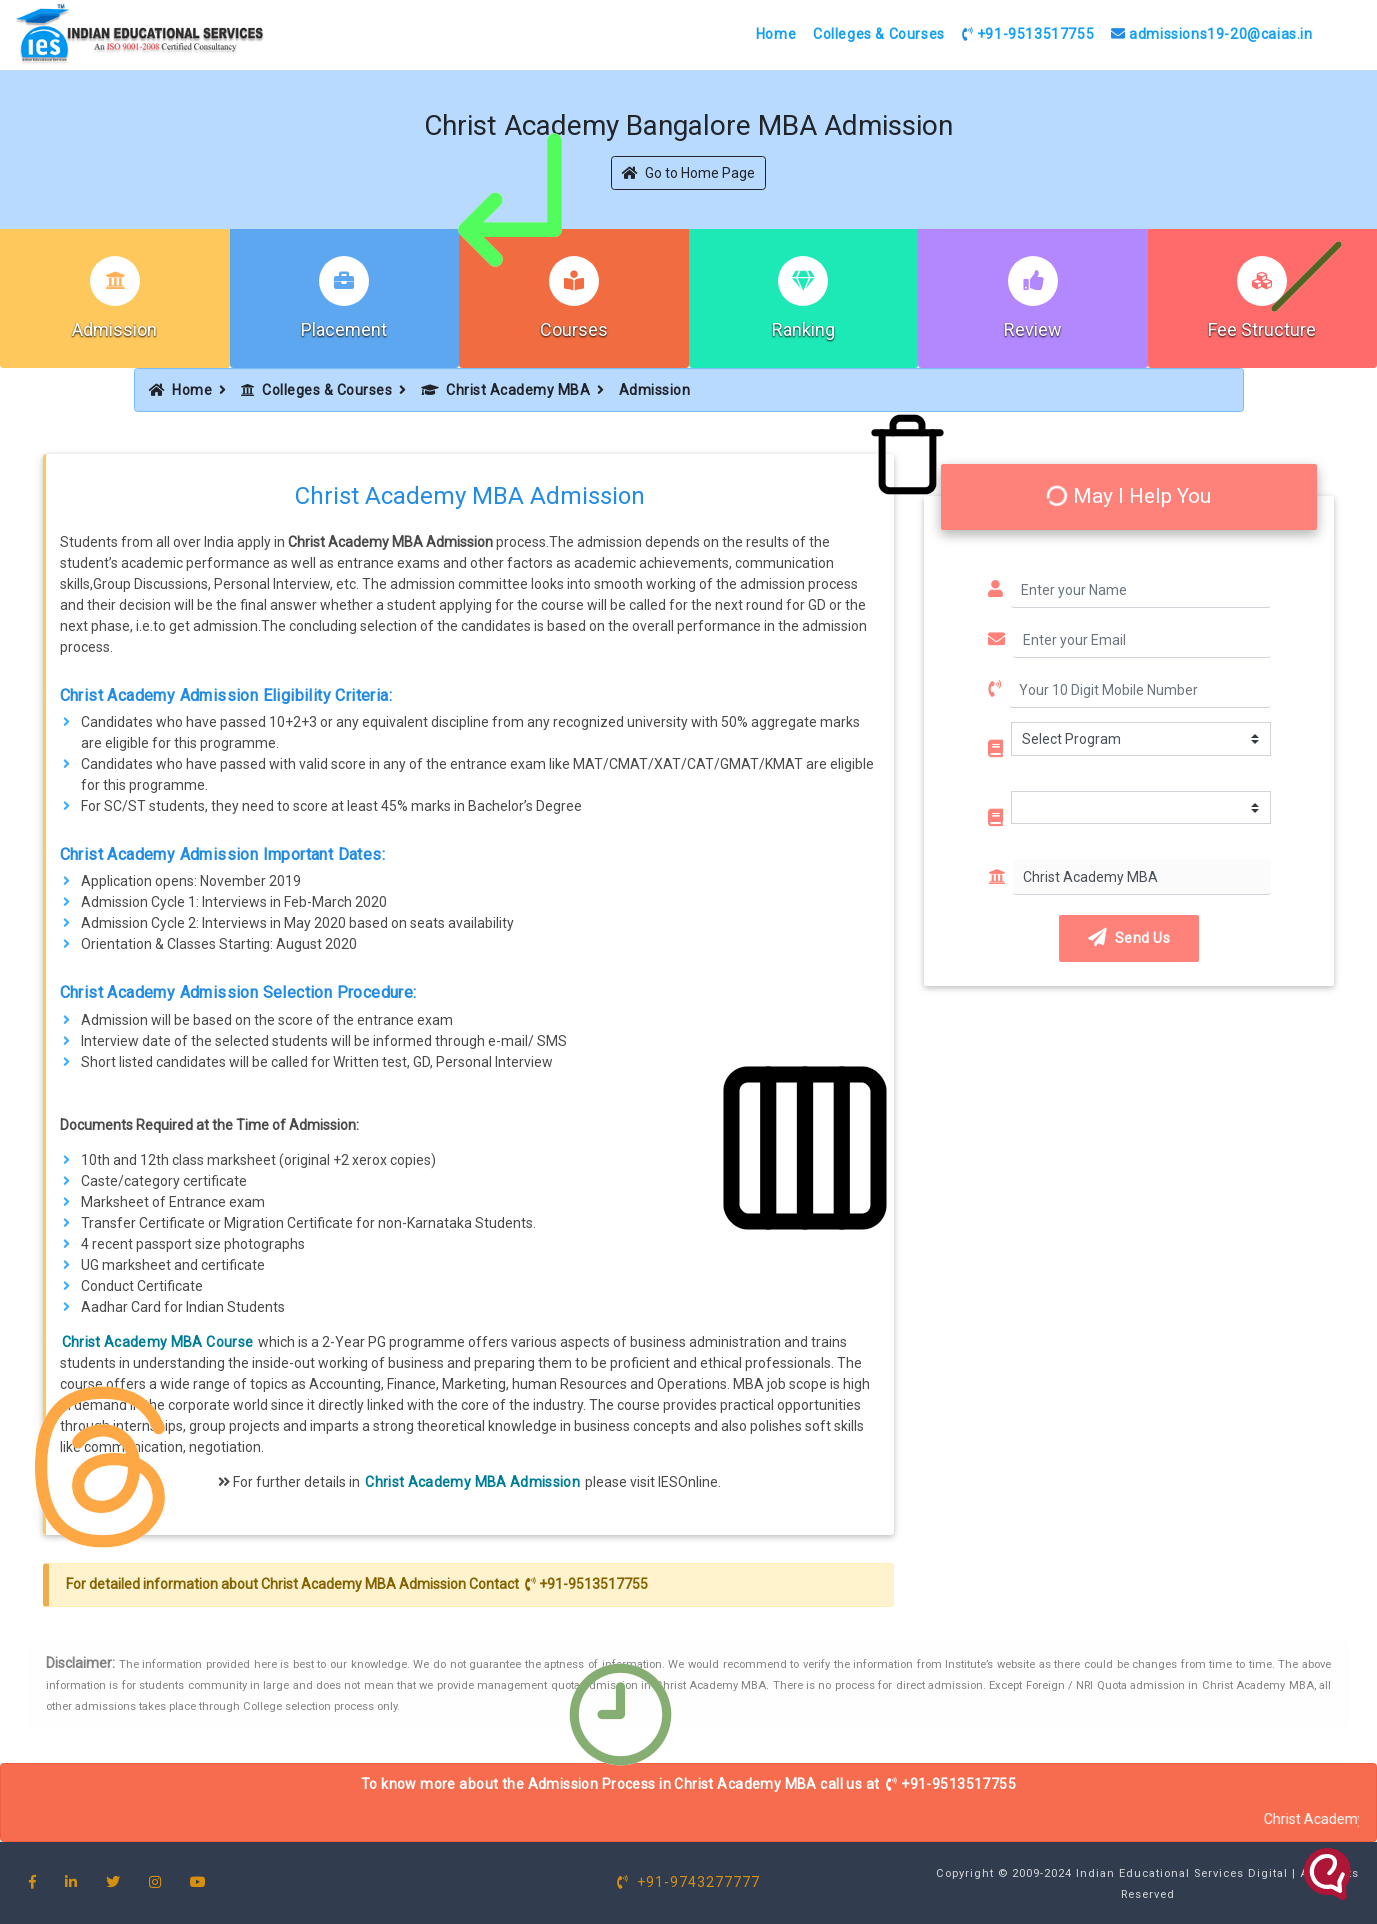 The height and width of the screenshot is (1924, 1377). What do you see at coordinates (620, 1714) in the screenshot?
I see `view current time` at bounding box center [620, 1714].